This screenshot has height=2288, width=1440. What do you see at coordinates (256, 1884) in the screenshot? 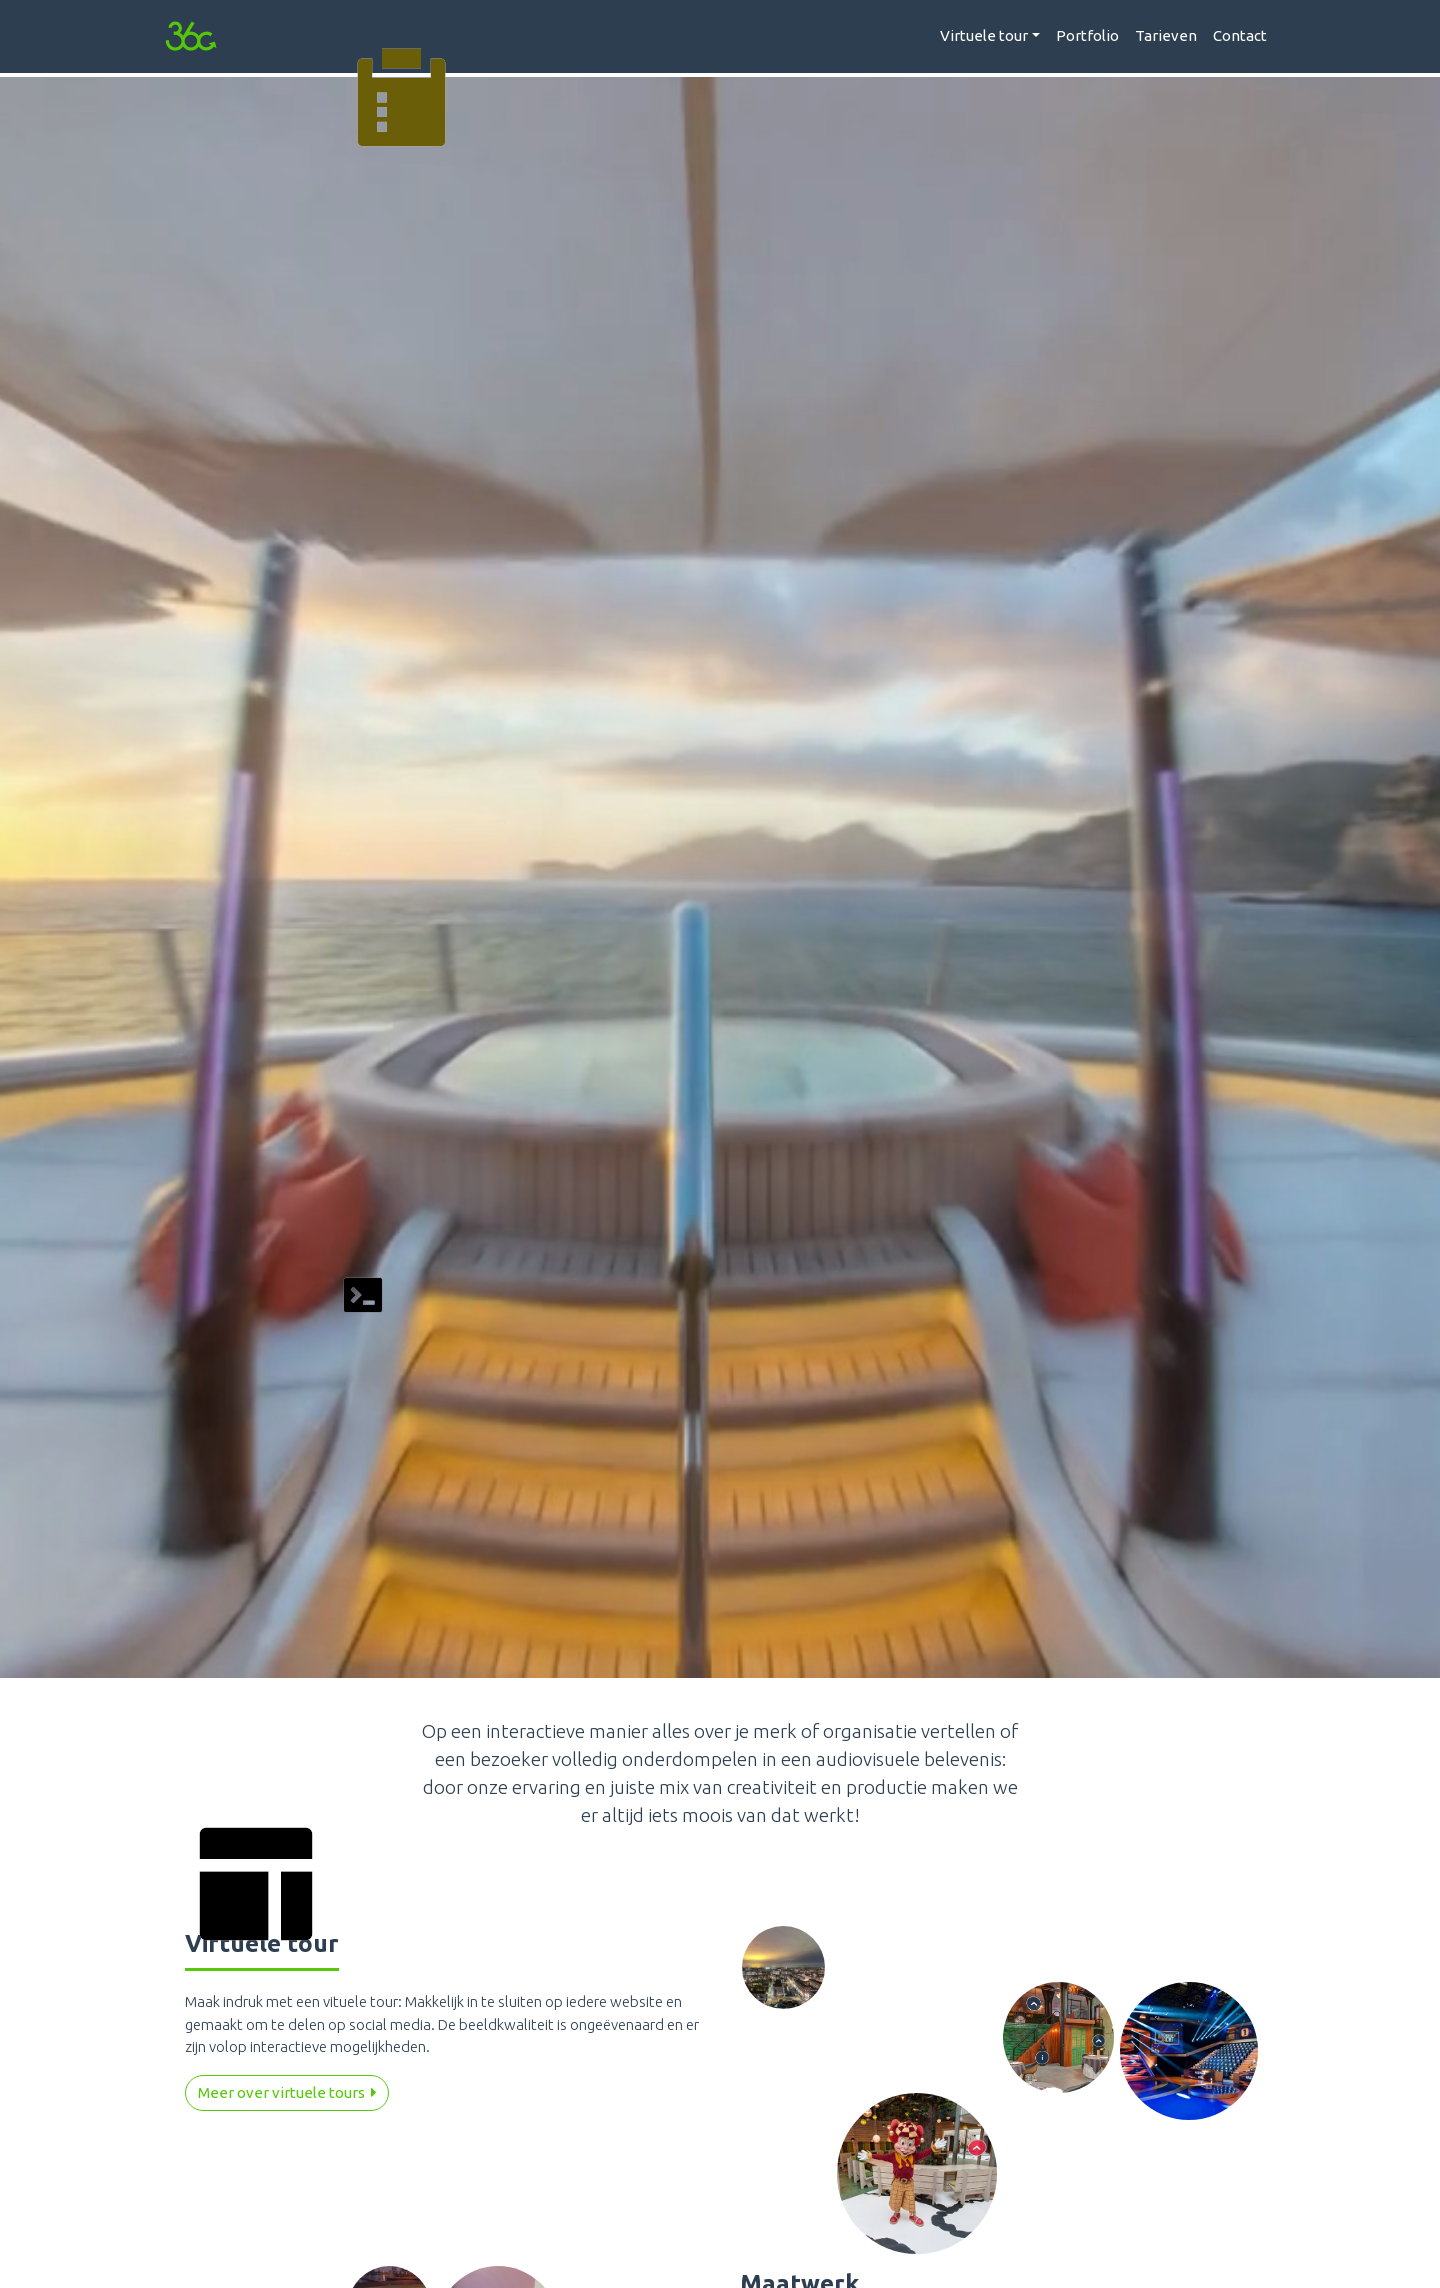
I see `switch to grid or layout view` at bounding box center [256, 1884].